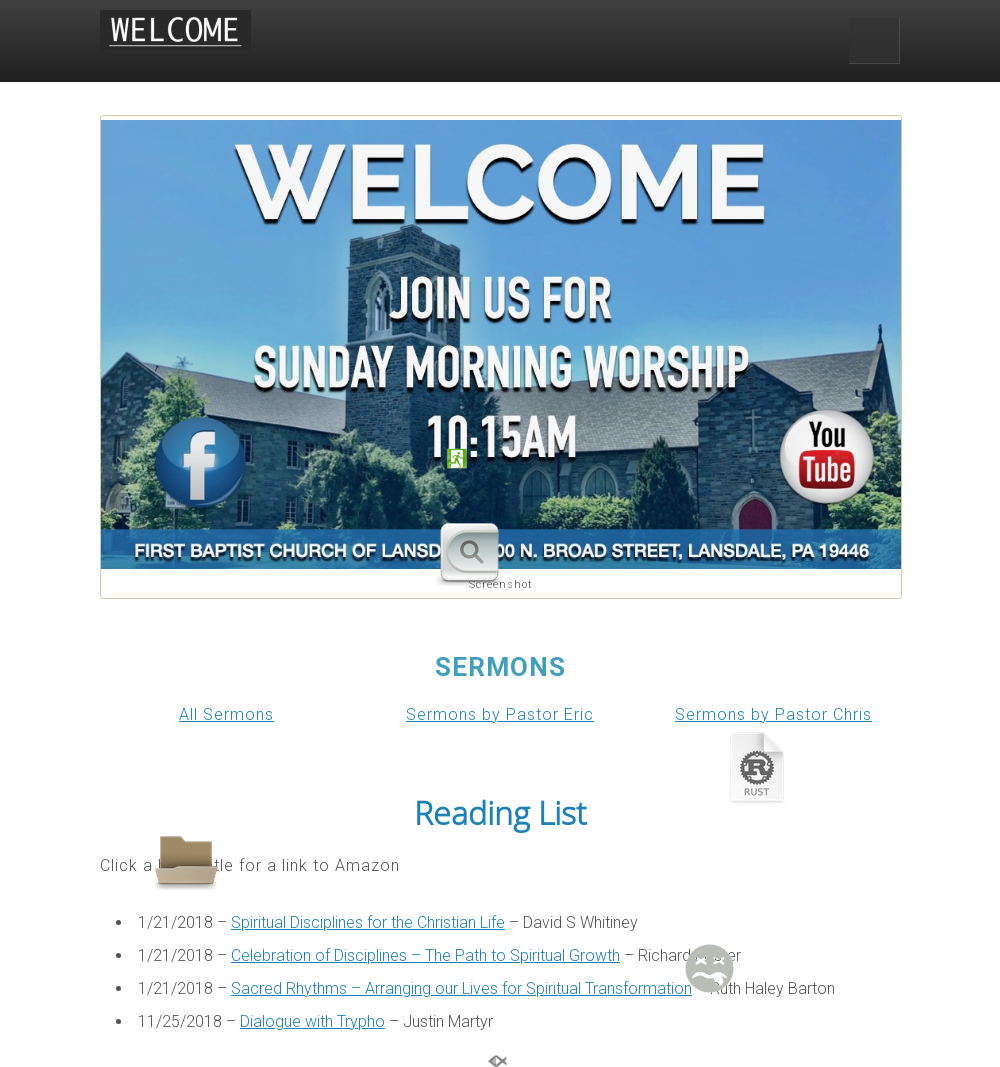 The image size is (1000, 1067). Describe the element at coordinates (186, 863) in the screenshot. I see `drop files here to move them into this folder` at that location.